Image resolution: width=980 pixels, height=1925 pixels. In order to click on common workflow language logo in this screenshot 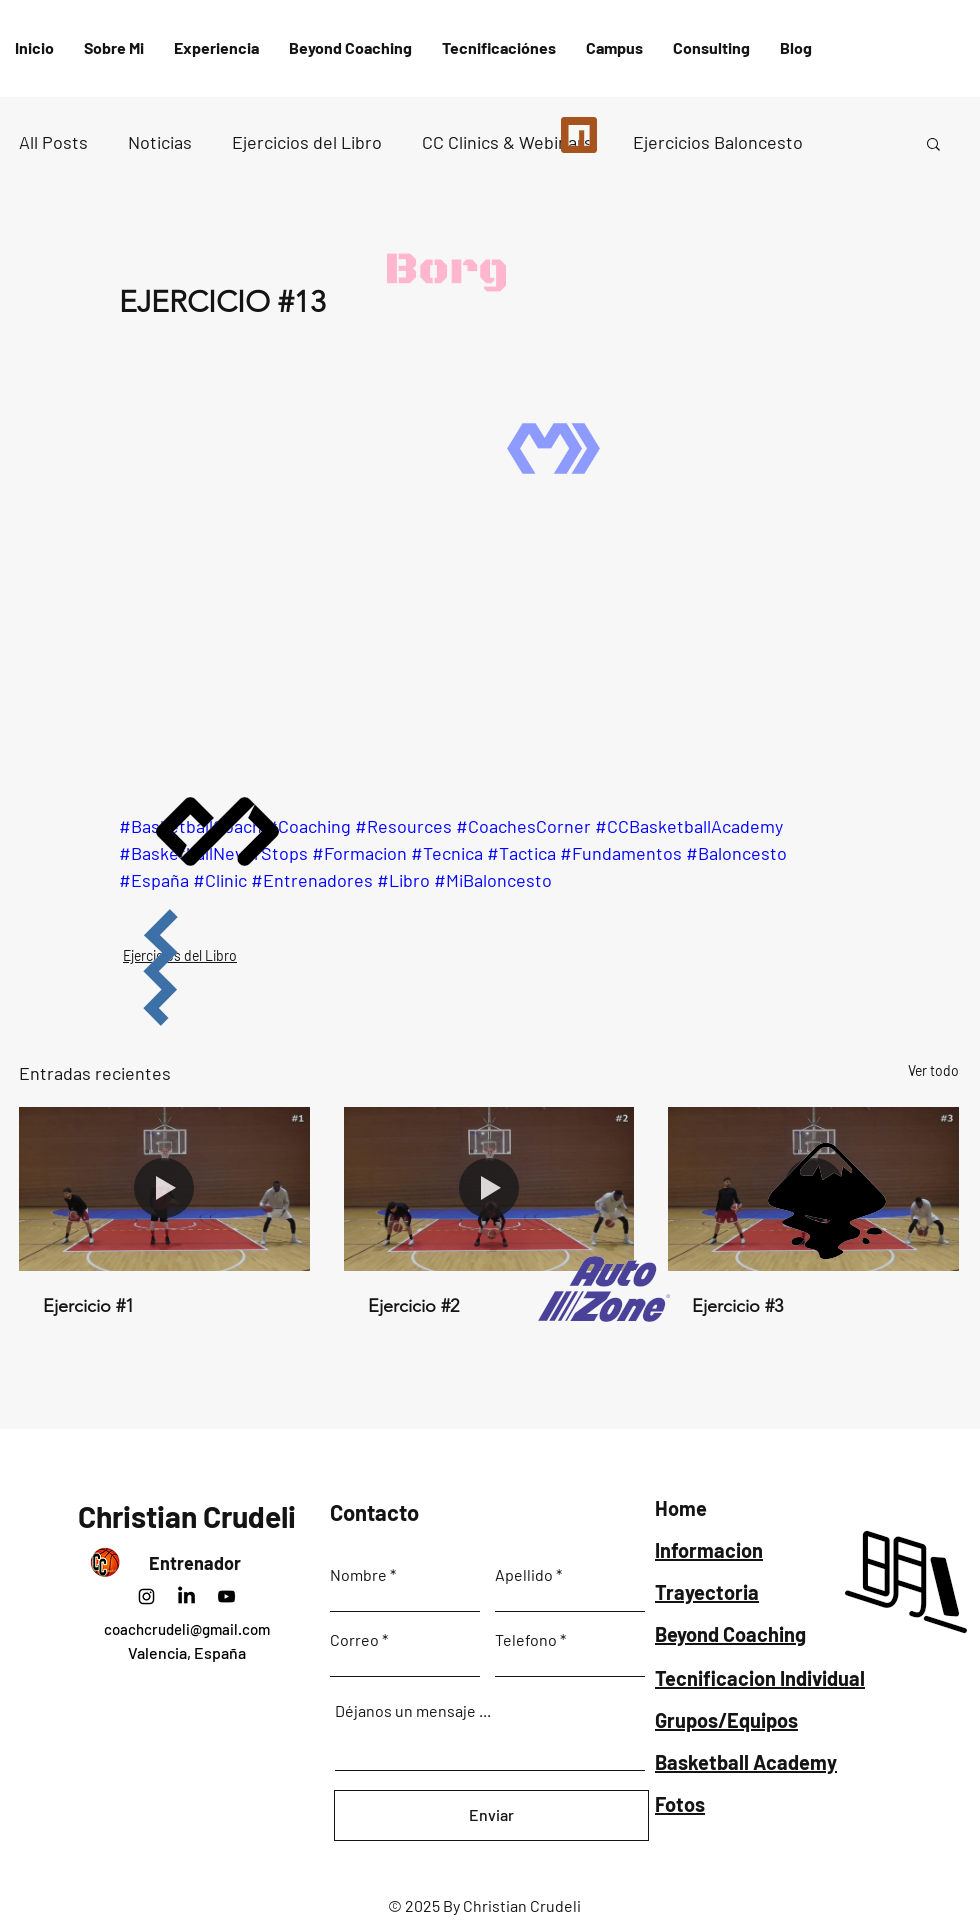, I will do `click(160, 967)`.